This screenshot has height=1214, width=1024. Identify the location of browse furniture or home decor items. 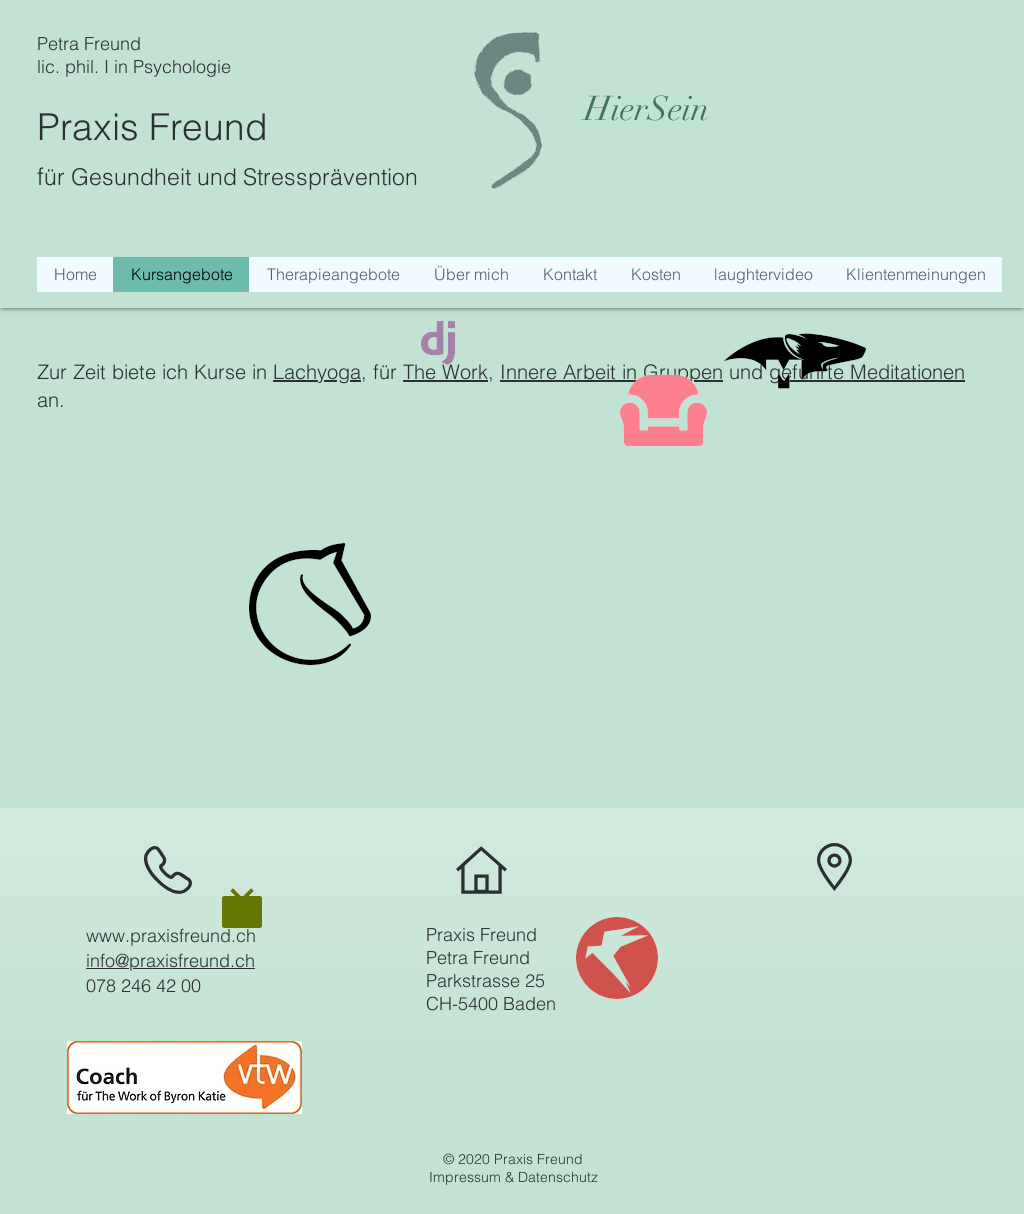
(663, 410).